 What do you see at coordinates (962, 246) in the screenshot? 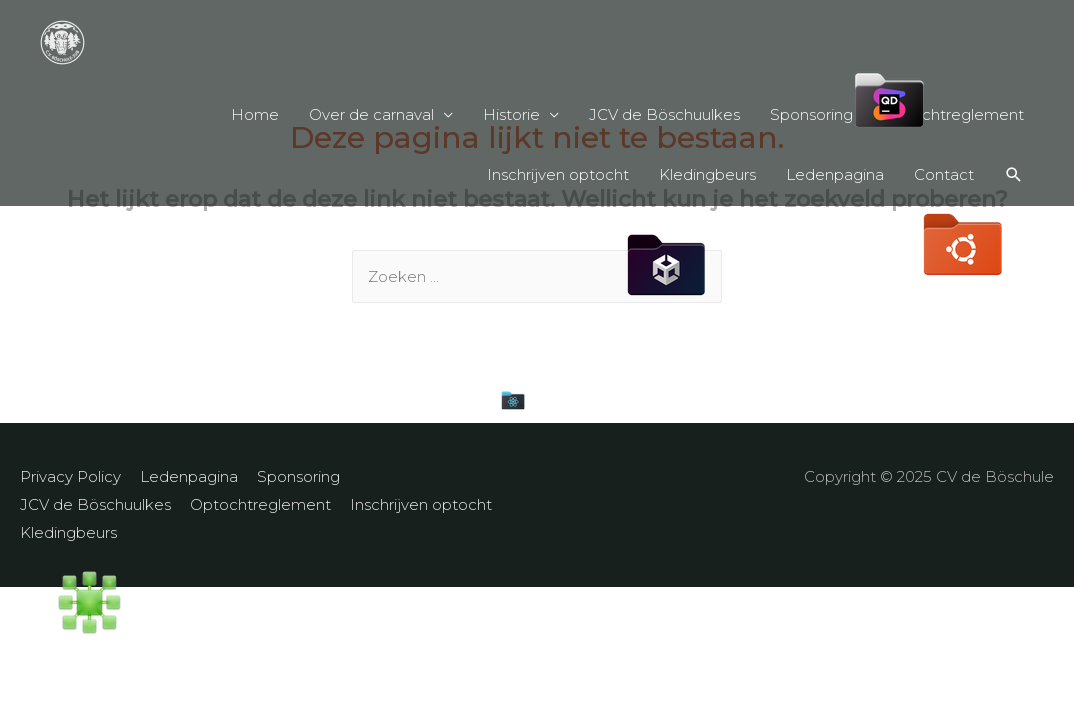
I see `open ubuntu system folder` at bounding box center [962, 246].